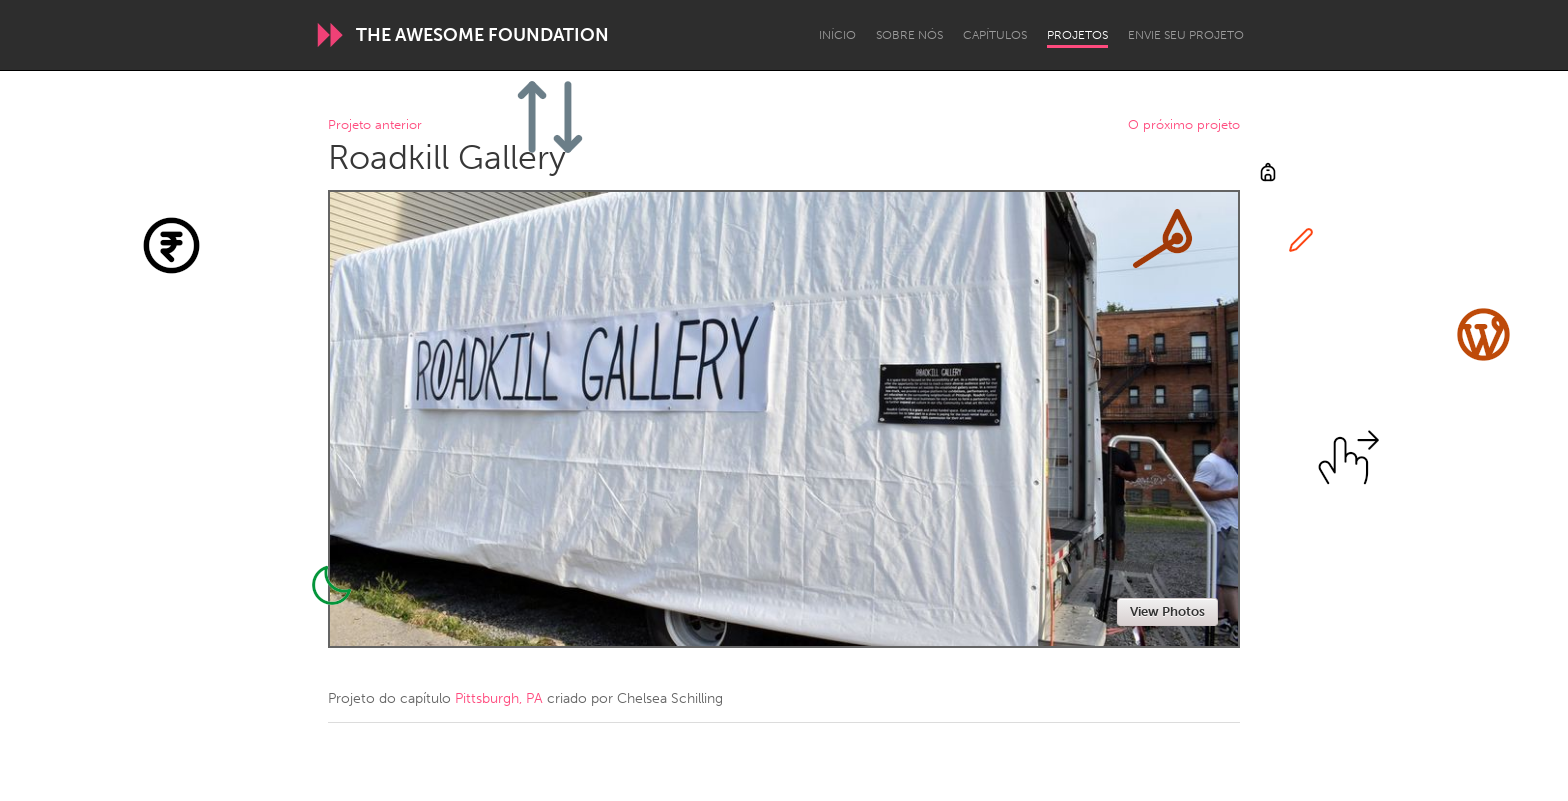 This screenshot has height=801, width=1568. Describe the element at coordinates (171, 245) in the screenshot. I see `view balance in Indian rupees` at that location.